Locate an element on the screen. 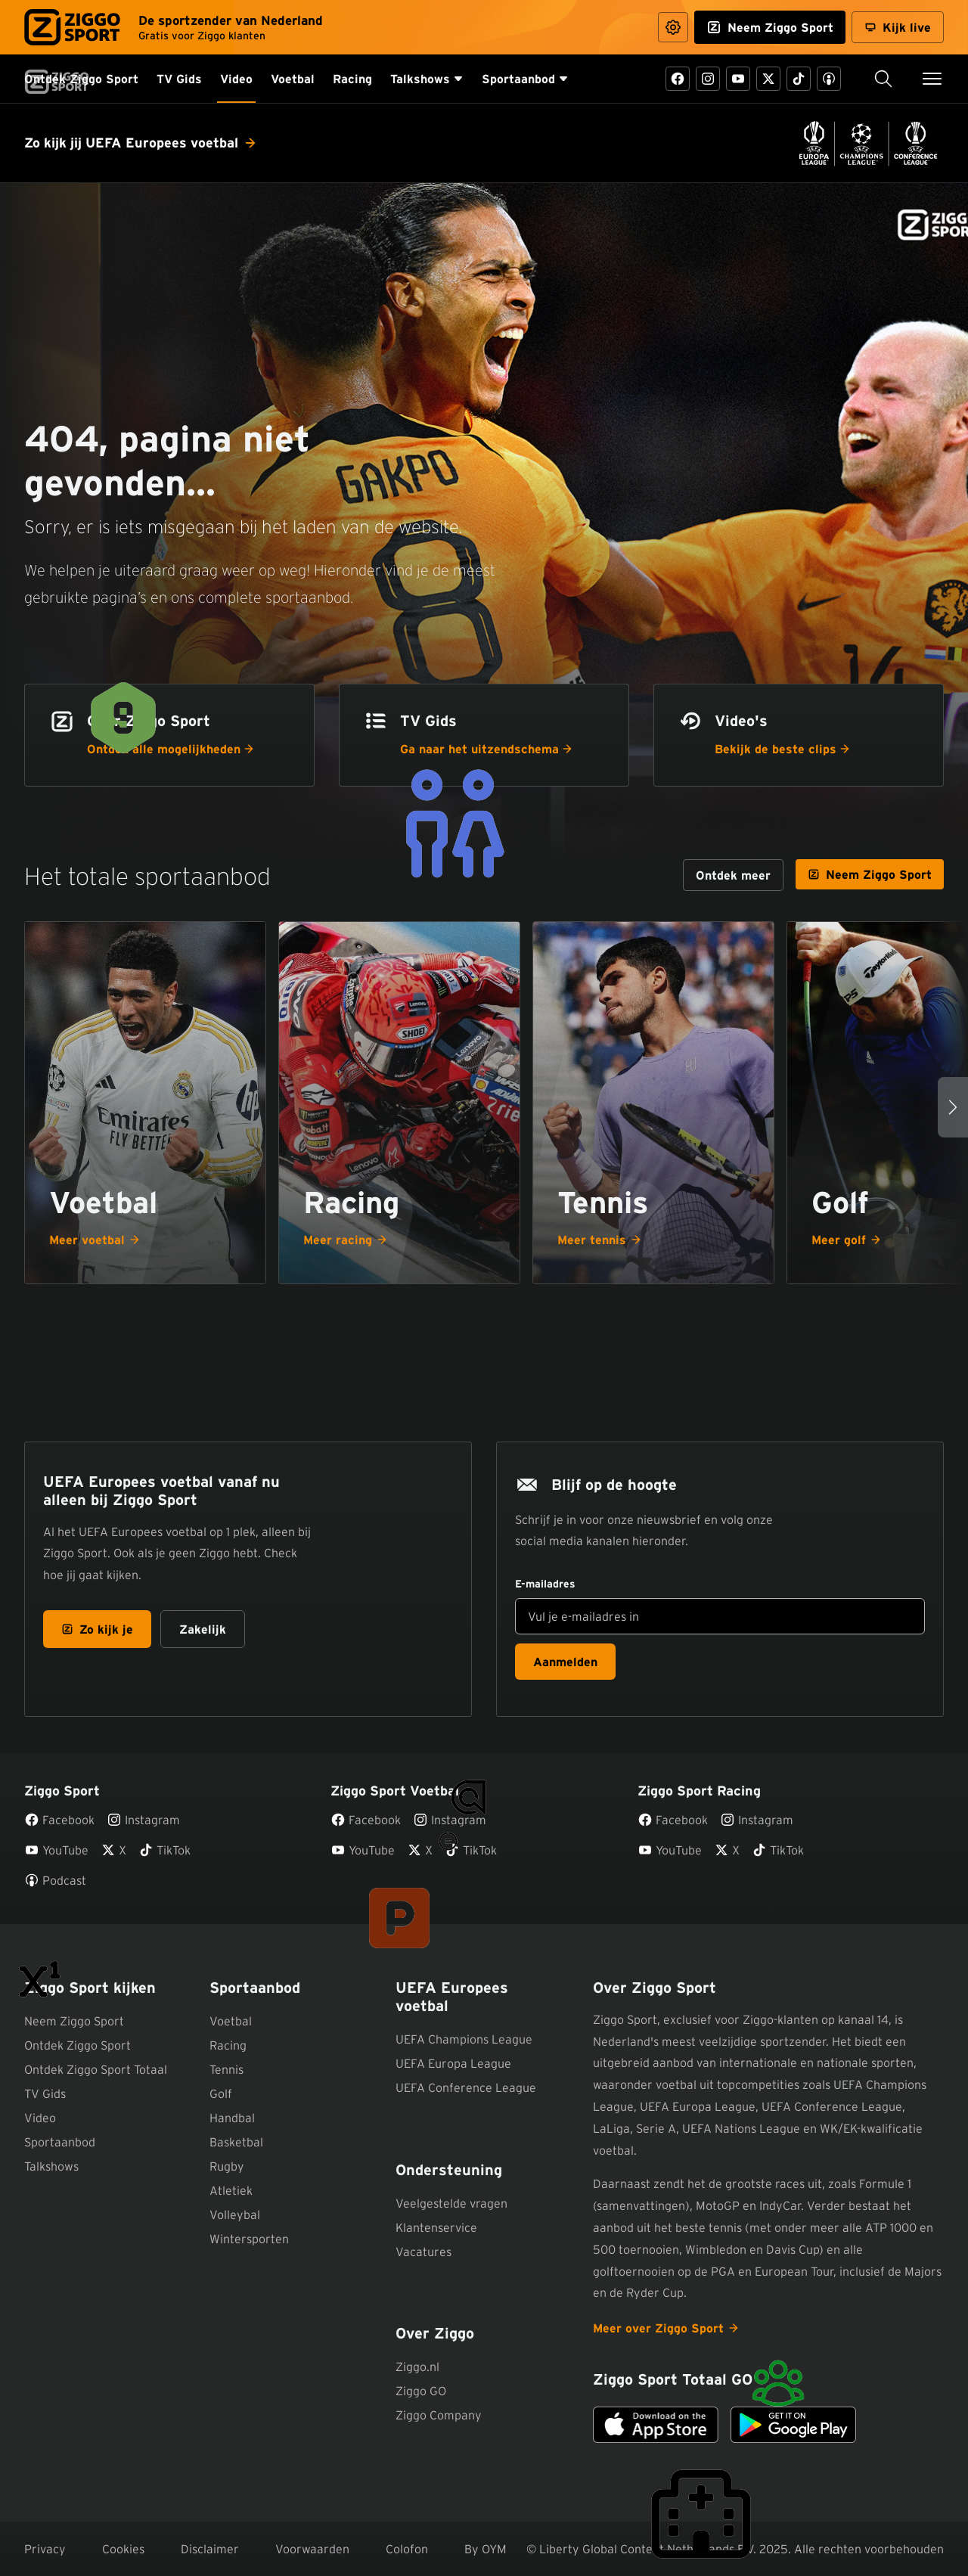  find nearby parking locations is located at coordinates (399, 1918).